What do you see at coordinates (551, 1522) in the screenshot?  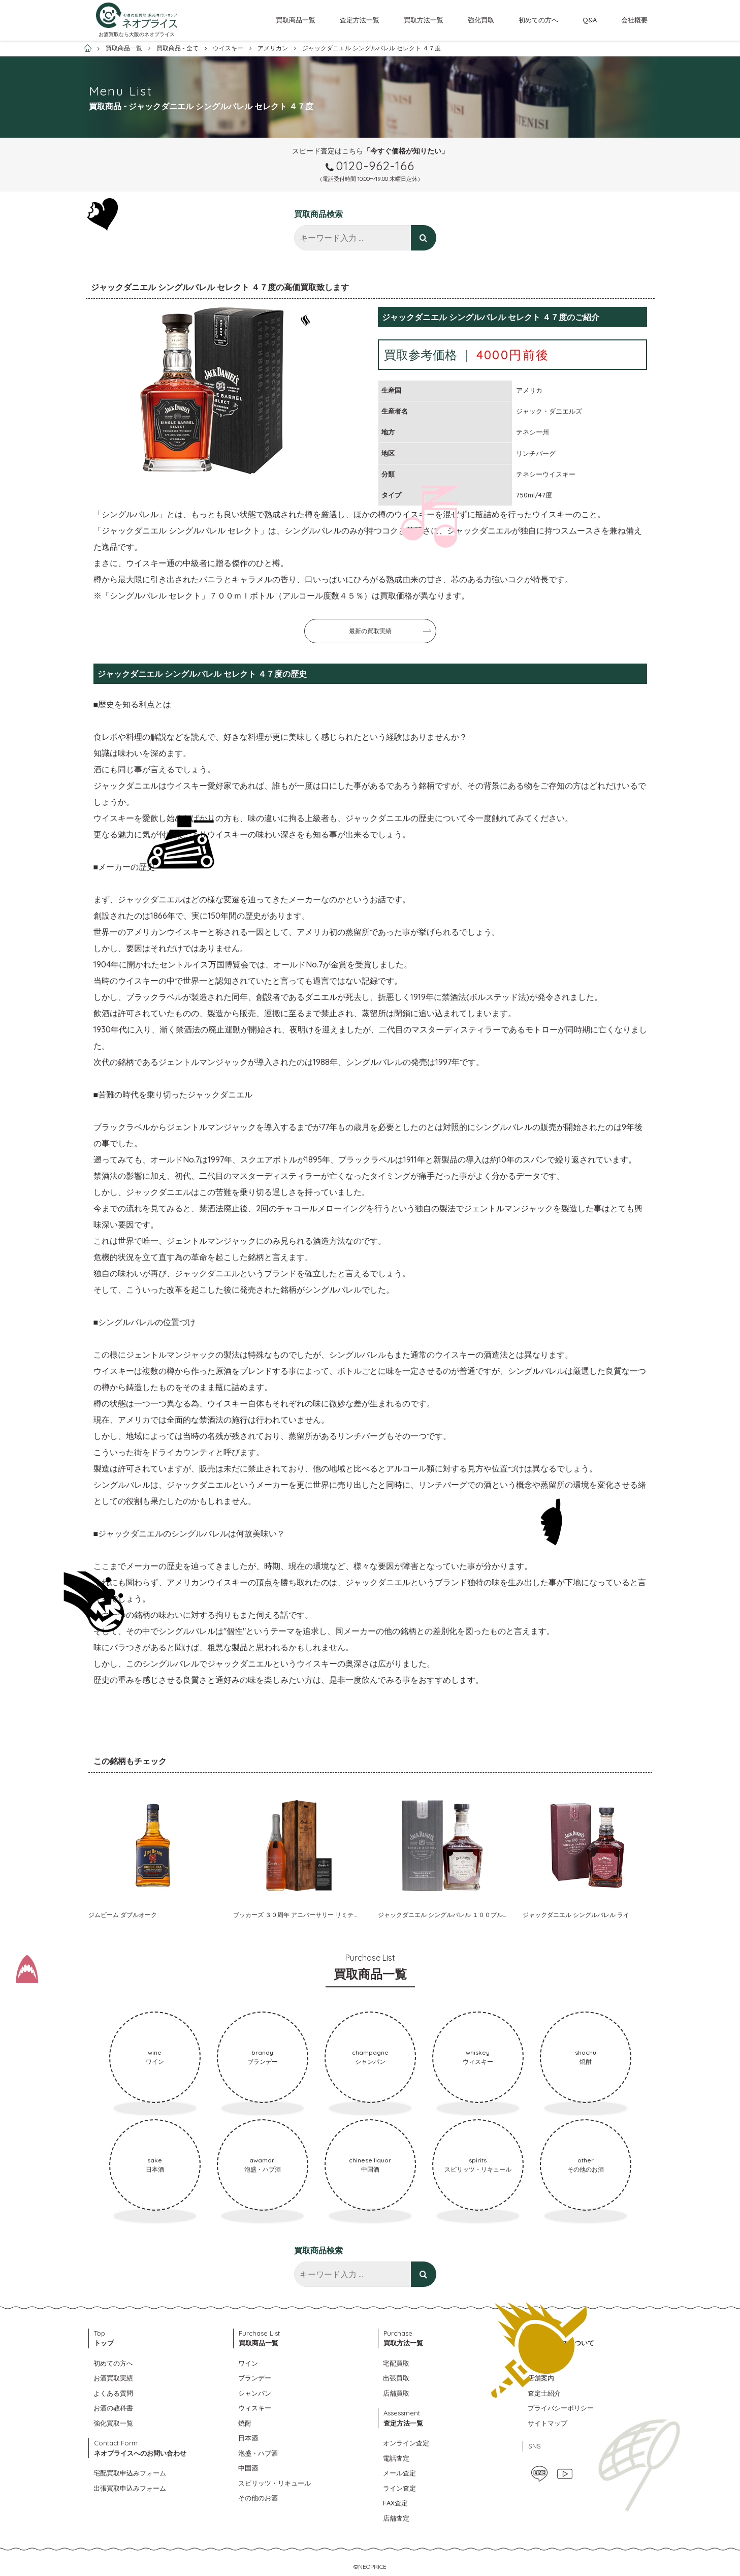 I see `represents Corsica region or Corsican-related content` at bounding box center [551, 1522].